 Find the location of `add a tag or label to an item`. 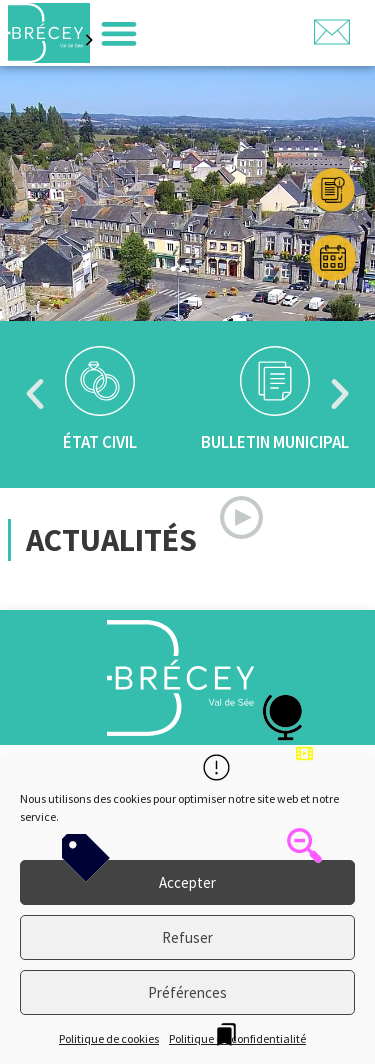

add a tag or label to an item is located at coordinates (86, 858).